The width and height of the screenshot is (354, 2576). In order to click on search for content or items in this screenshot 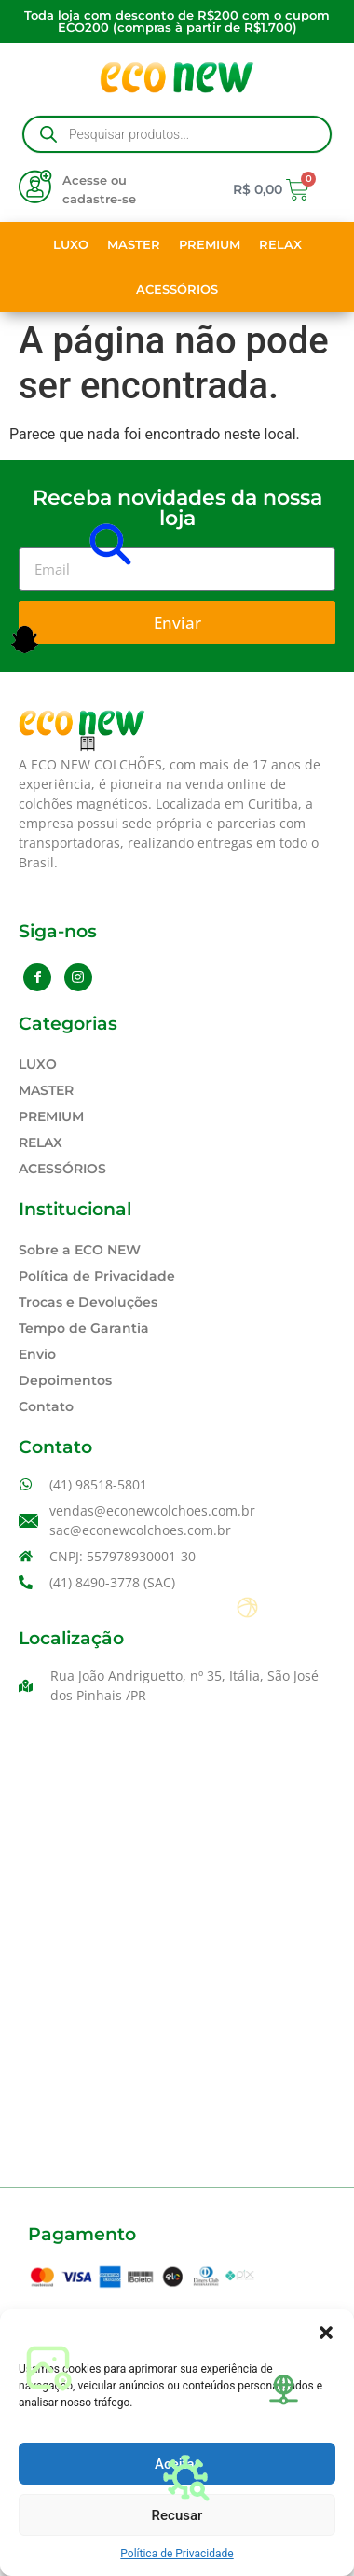, I will do `click(110, 544)`.